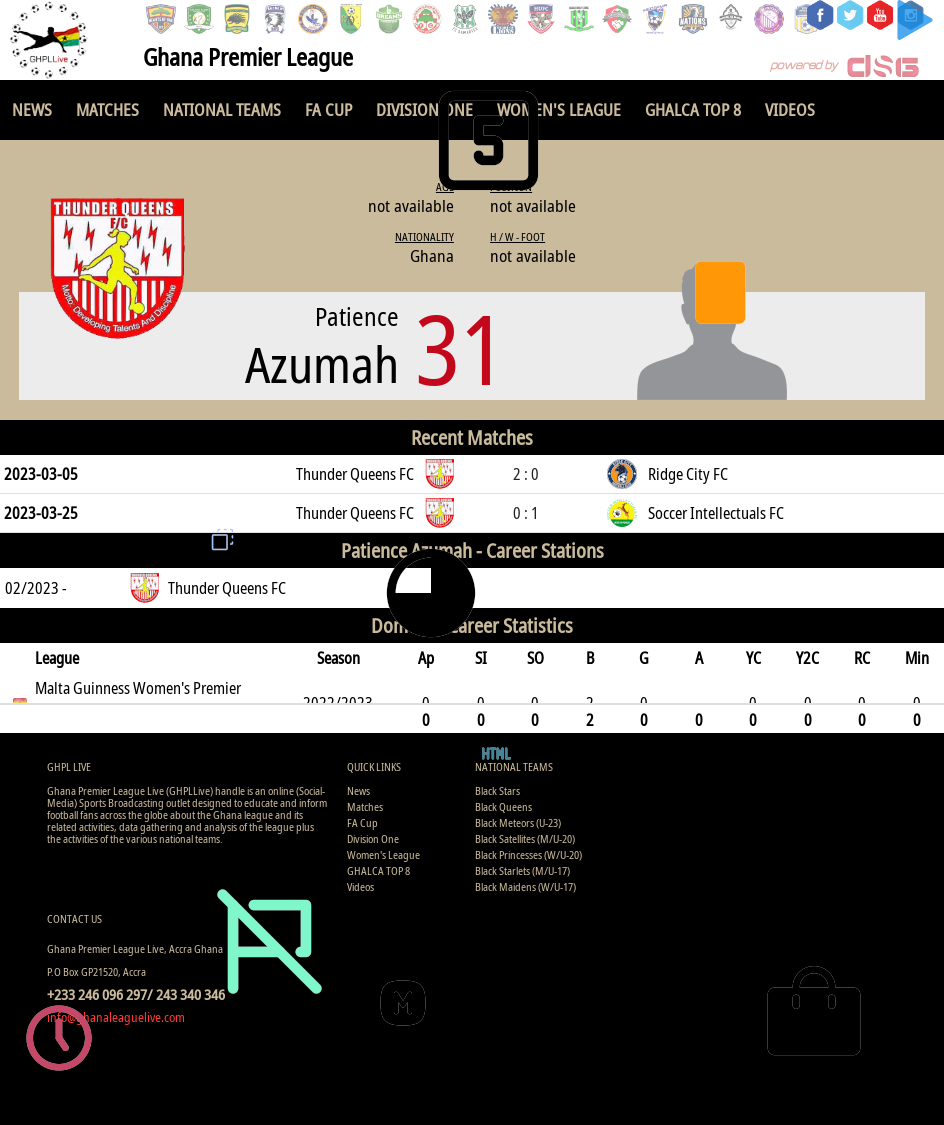 This screenshot has height=1125, width=944. Describe the element at coordinates (496, 753) in the screenshot. I see `indicates HTML file type or format` at that location.